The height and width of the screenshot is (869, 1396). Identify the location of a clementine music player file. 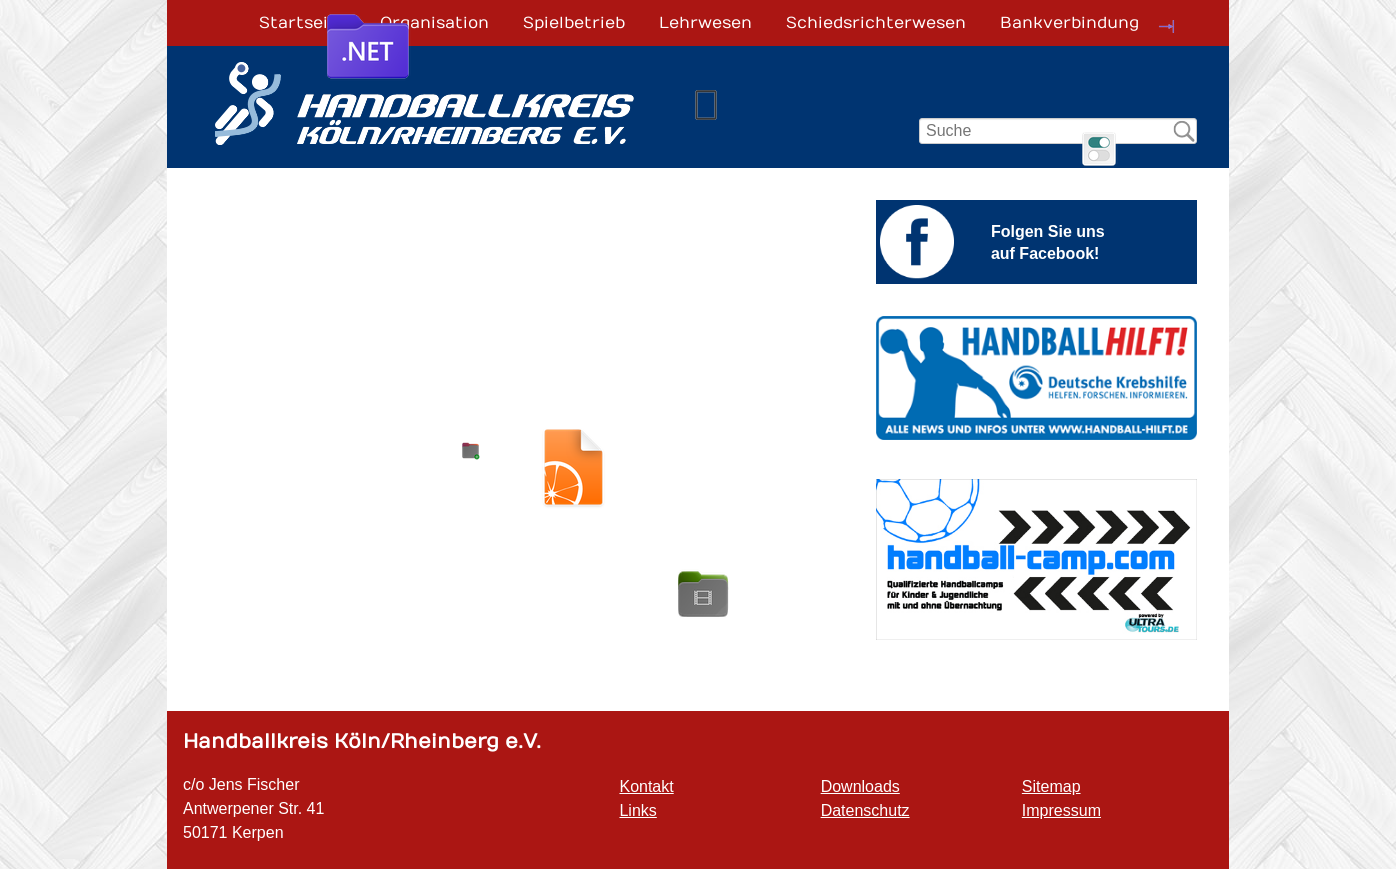
(573, 468).